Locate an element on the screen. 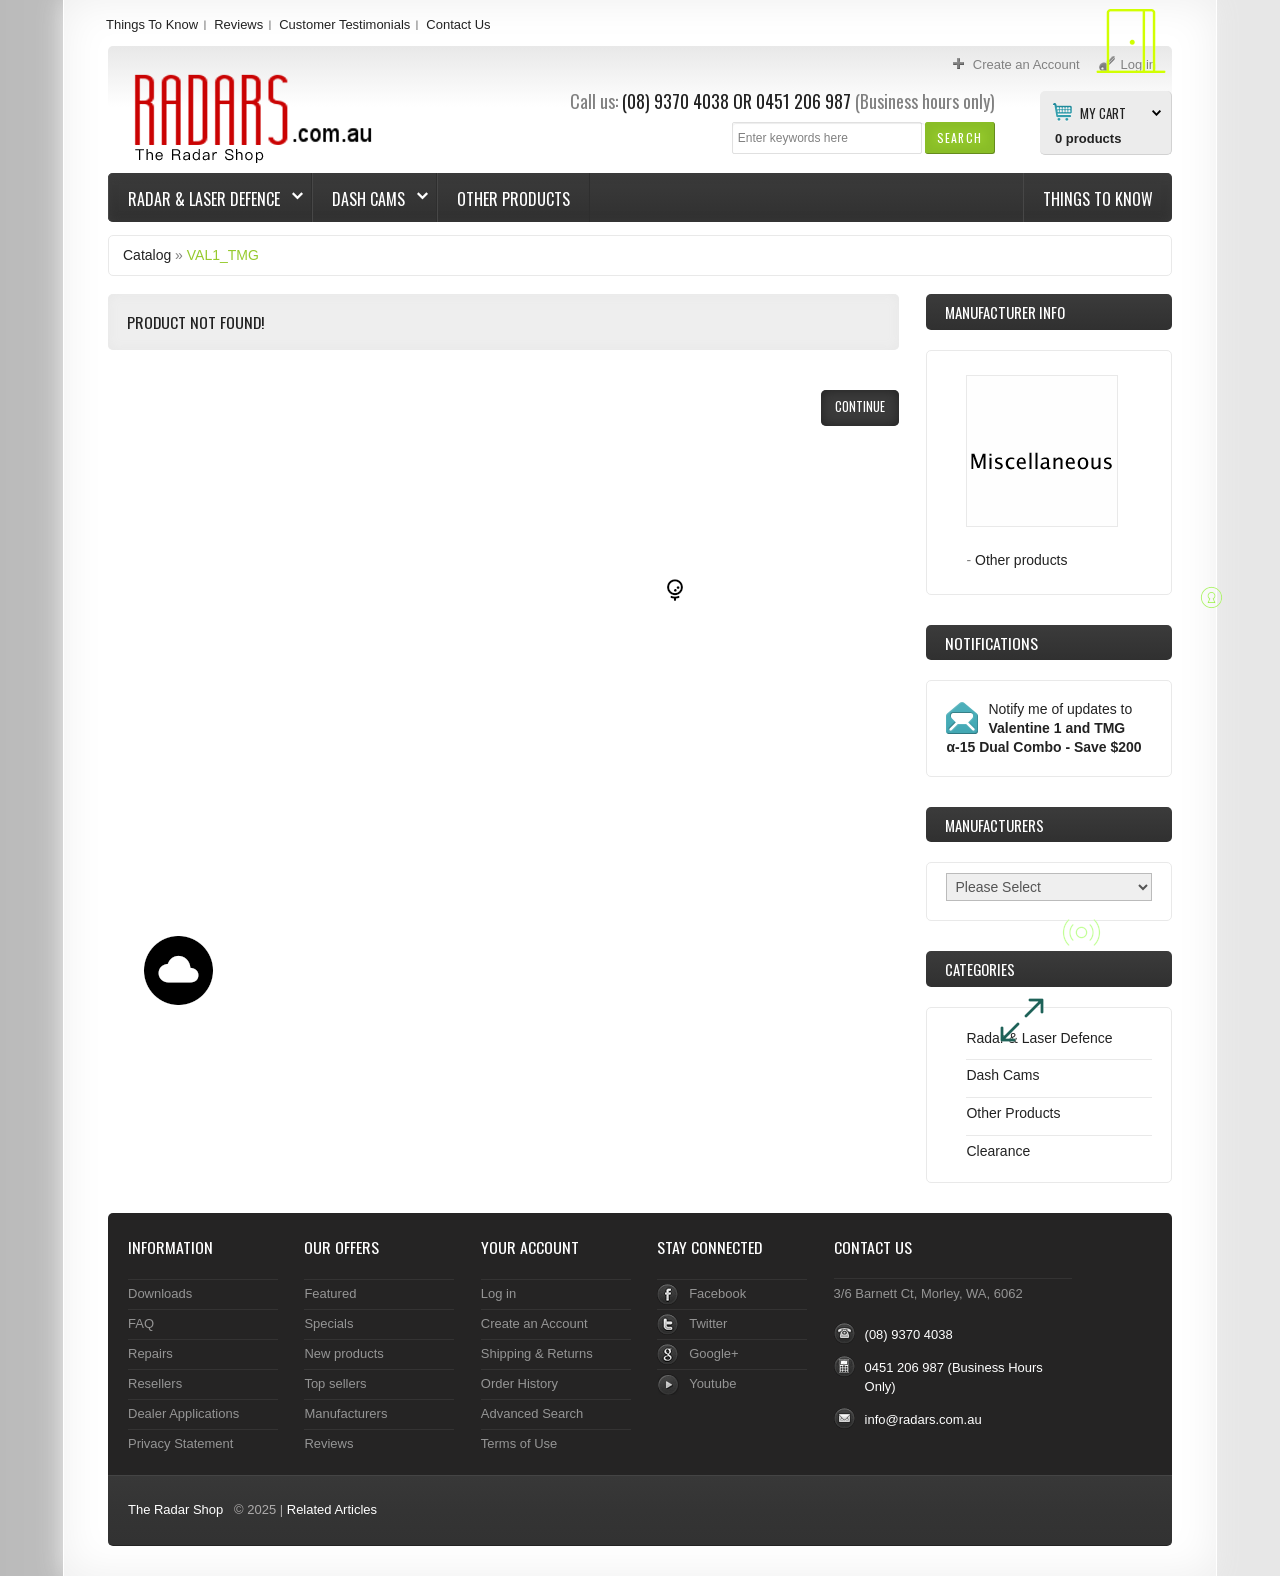  expand to fullscreen mode is located at coordinates (1022, 1020).